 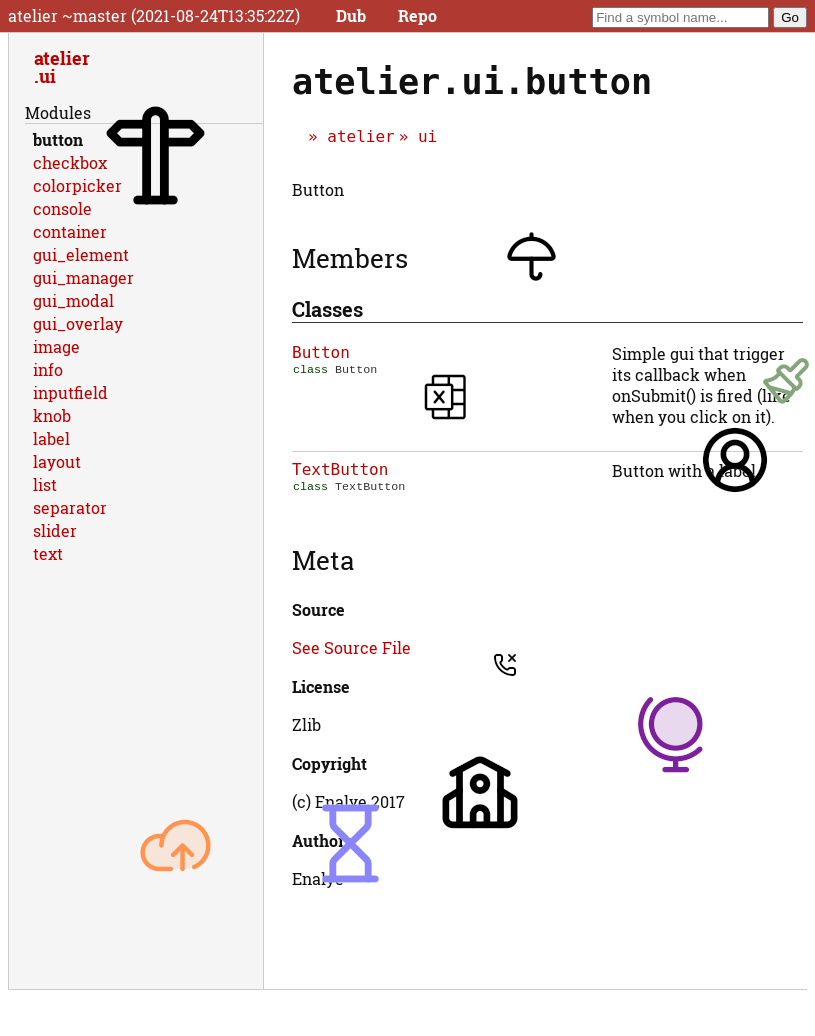 What do you see at coordinates (531, 256) in the screenshot?
I see `view weather protection or rain forecast` at bounding box center [531, 256].